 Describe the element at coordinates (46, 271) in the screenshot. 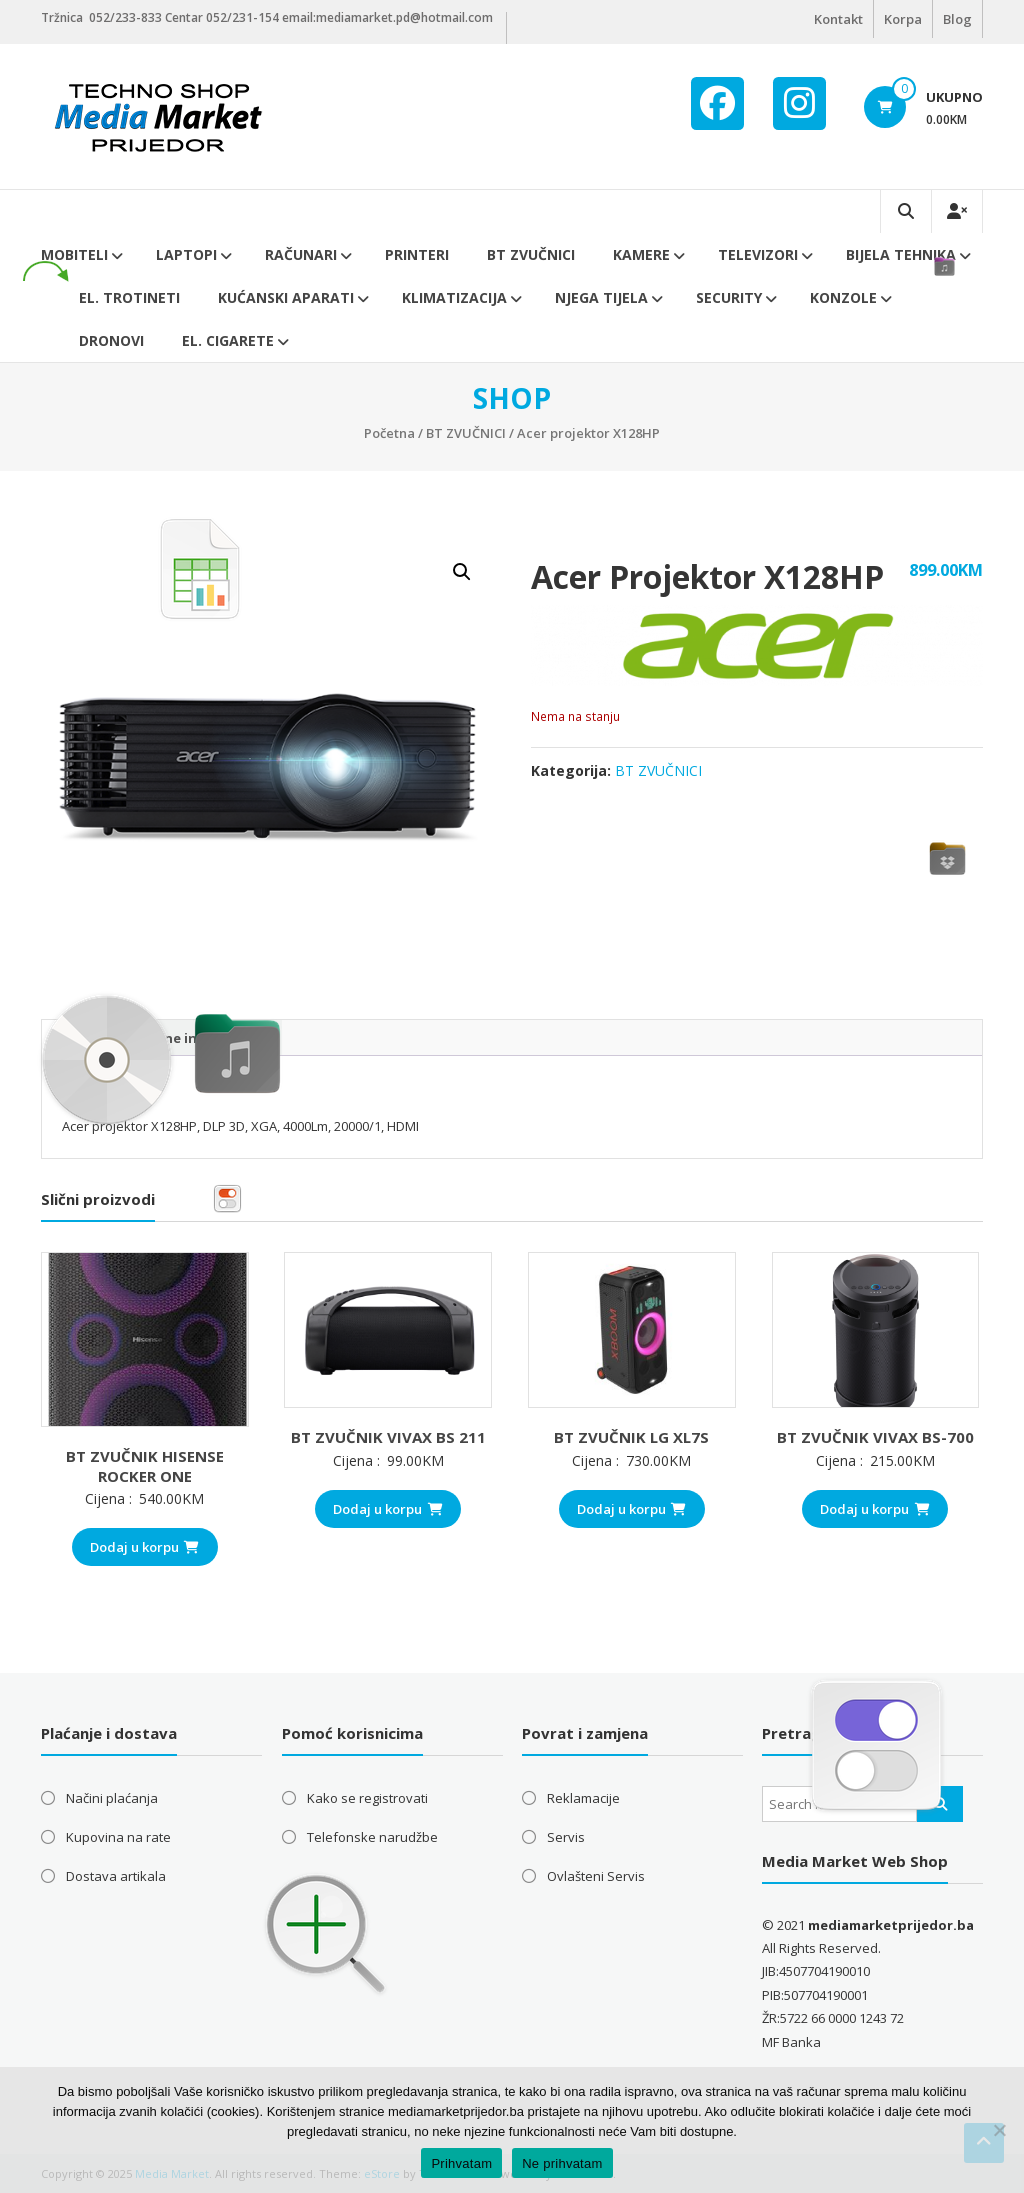

I see `redo the last undone action` at that location.